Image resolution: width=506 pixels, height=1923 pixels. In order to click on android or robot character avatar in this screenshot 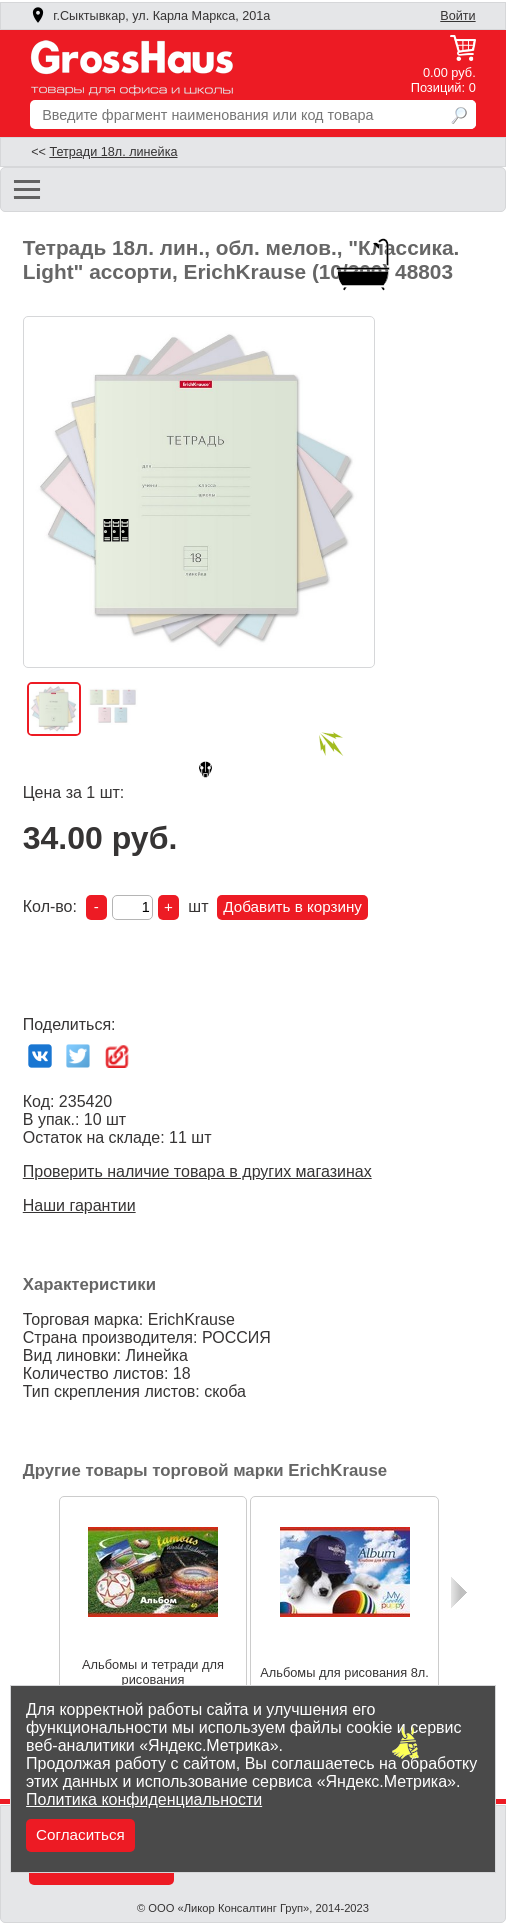, I will do `click(205, 769)`.